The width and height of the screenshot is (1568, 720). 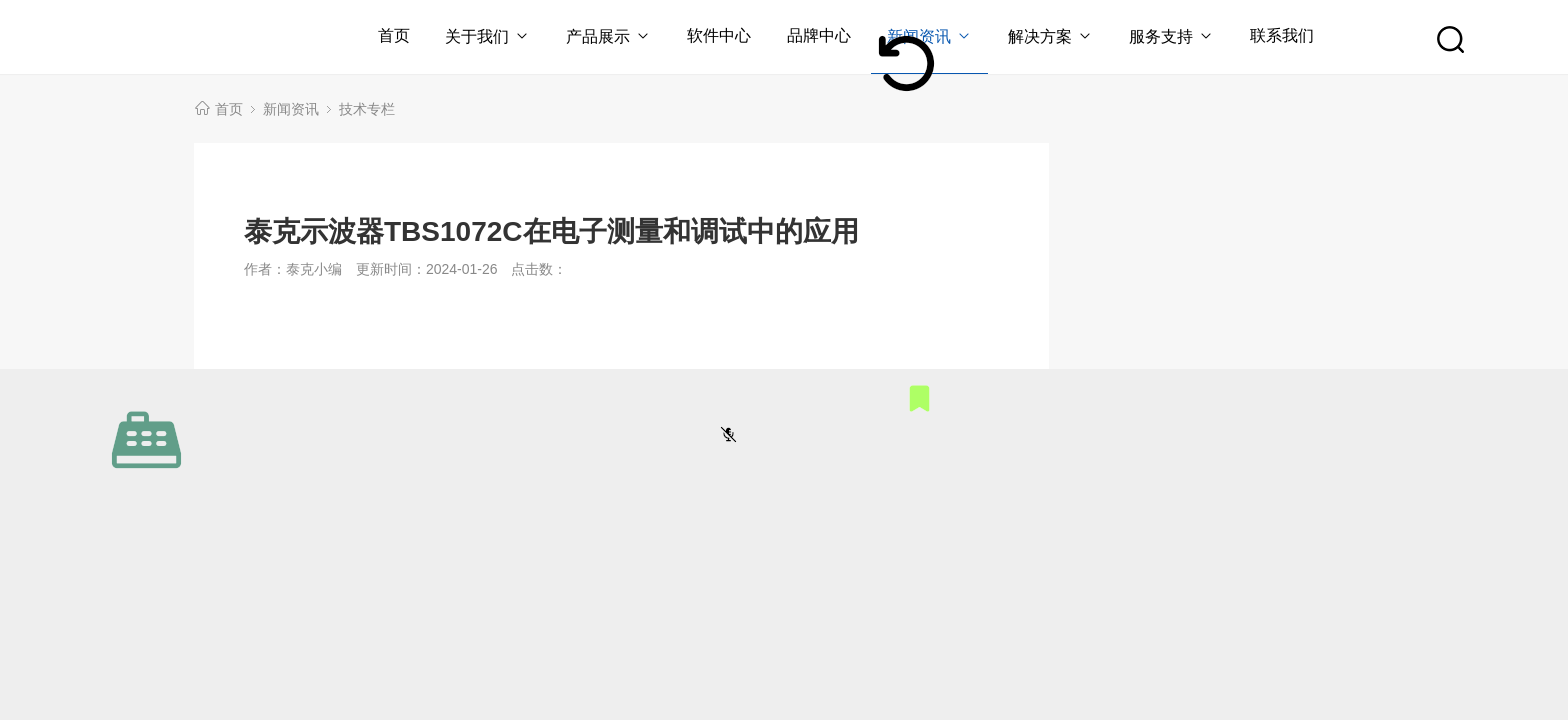 What do you see at coordinates (728, 434) in the screenshot?
I see `mute your microphone` at bounding box center [728, 434].